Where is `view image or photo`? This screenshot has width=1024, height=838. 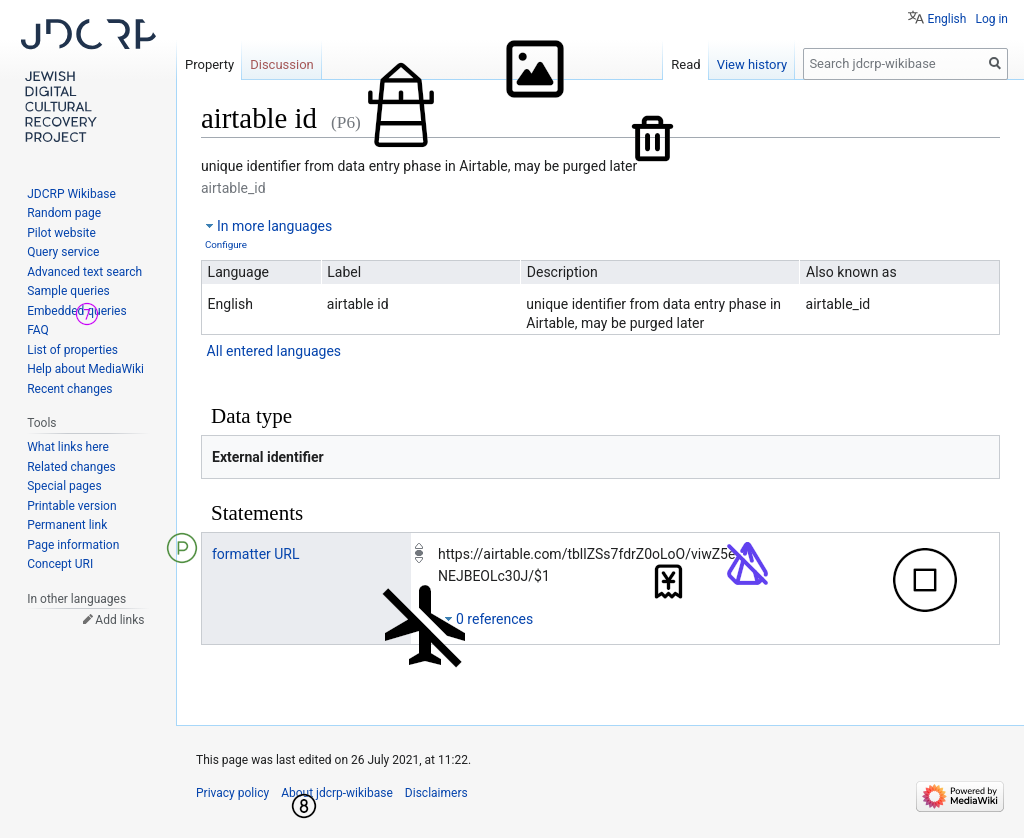 view image or photo is located at coordinates (535, 69).